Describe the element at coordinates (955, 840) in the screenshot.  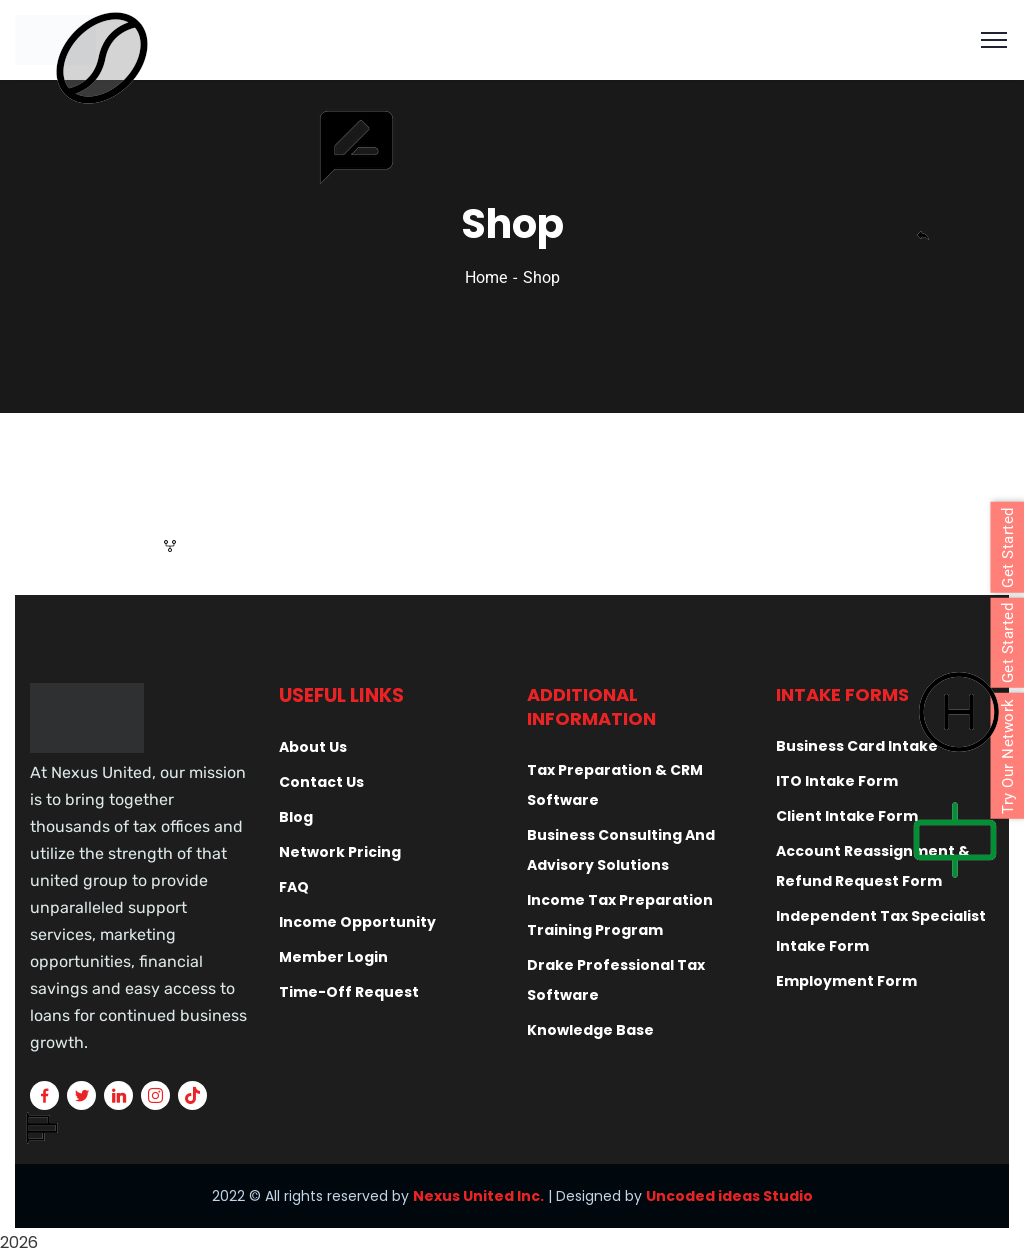
I see `align object to horizontal center` at that location.